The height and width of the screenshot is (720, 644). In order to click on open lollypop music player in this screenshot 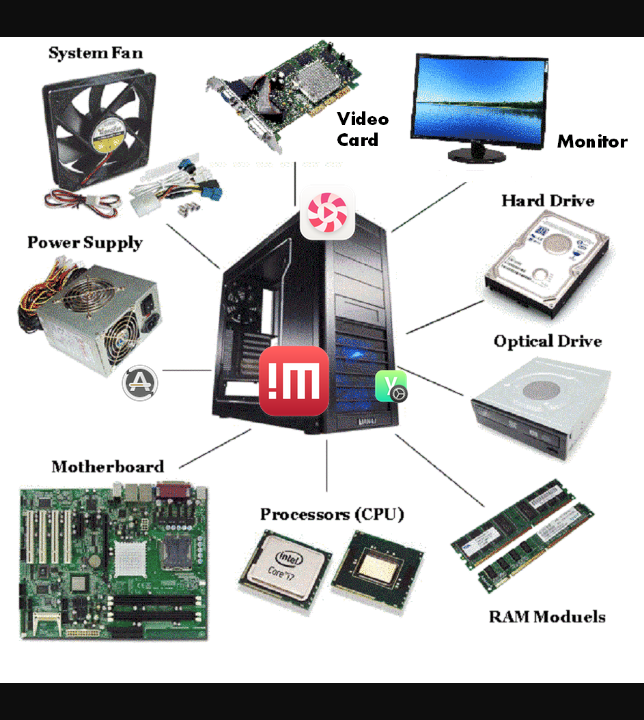, I will do `click(327, 212)`.